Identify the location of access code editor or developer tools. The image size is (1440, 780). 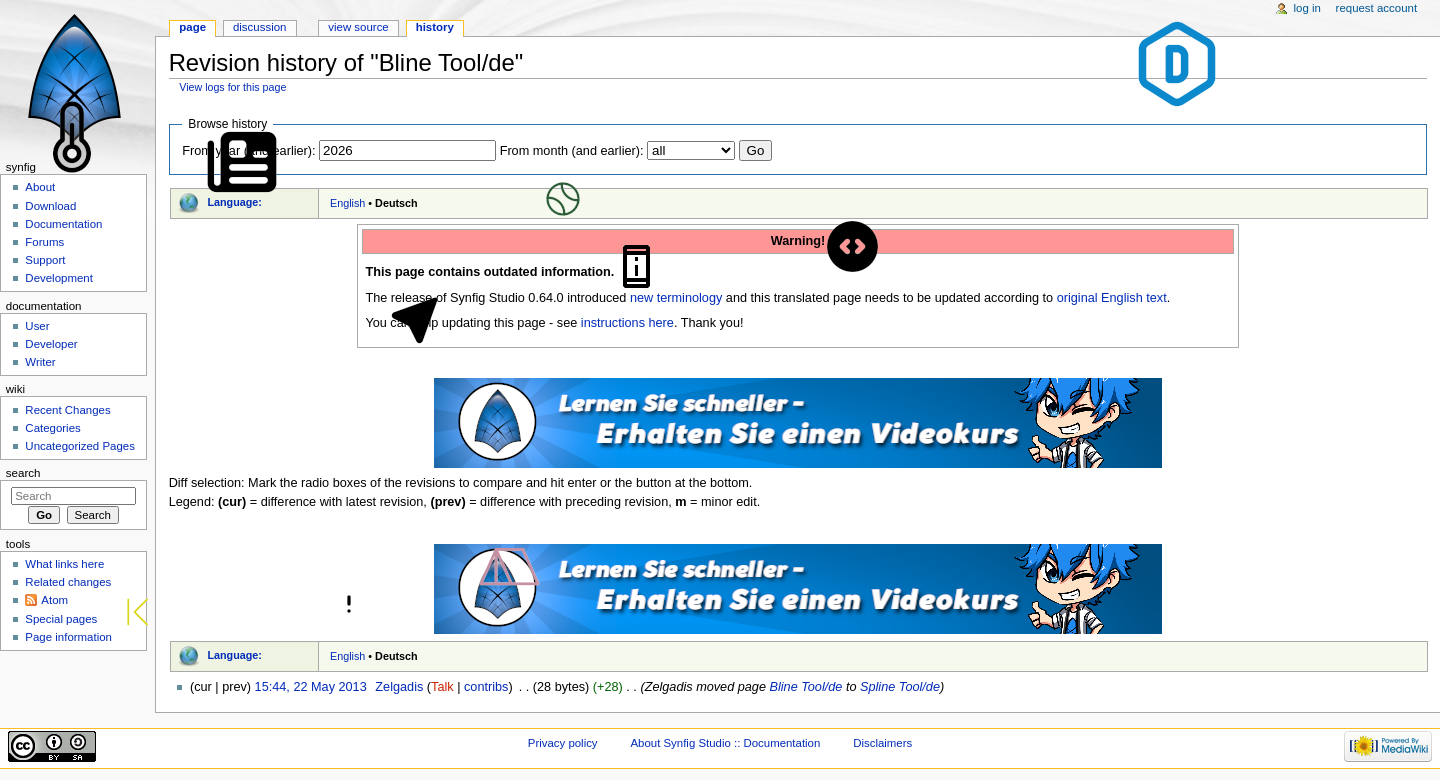
(852, 246).